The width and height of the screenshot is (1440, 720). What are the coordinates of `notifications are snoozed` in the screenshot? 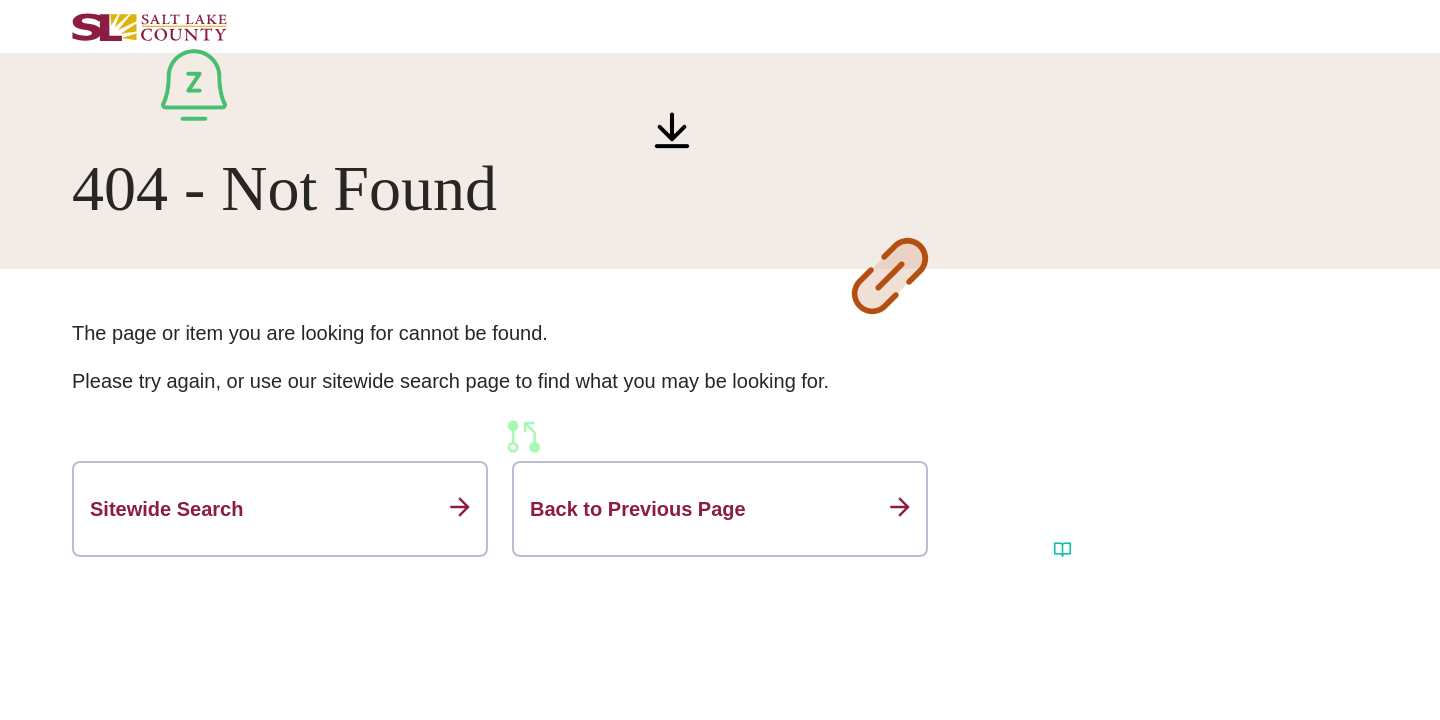 It's located at (194, 85).